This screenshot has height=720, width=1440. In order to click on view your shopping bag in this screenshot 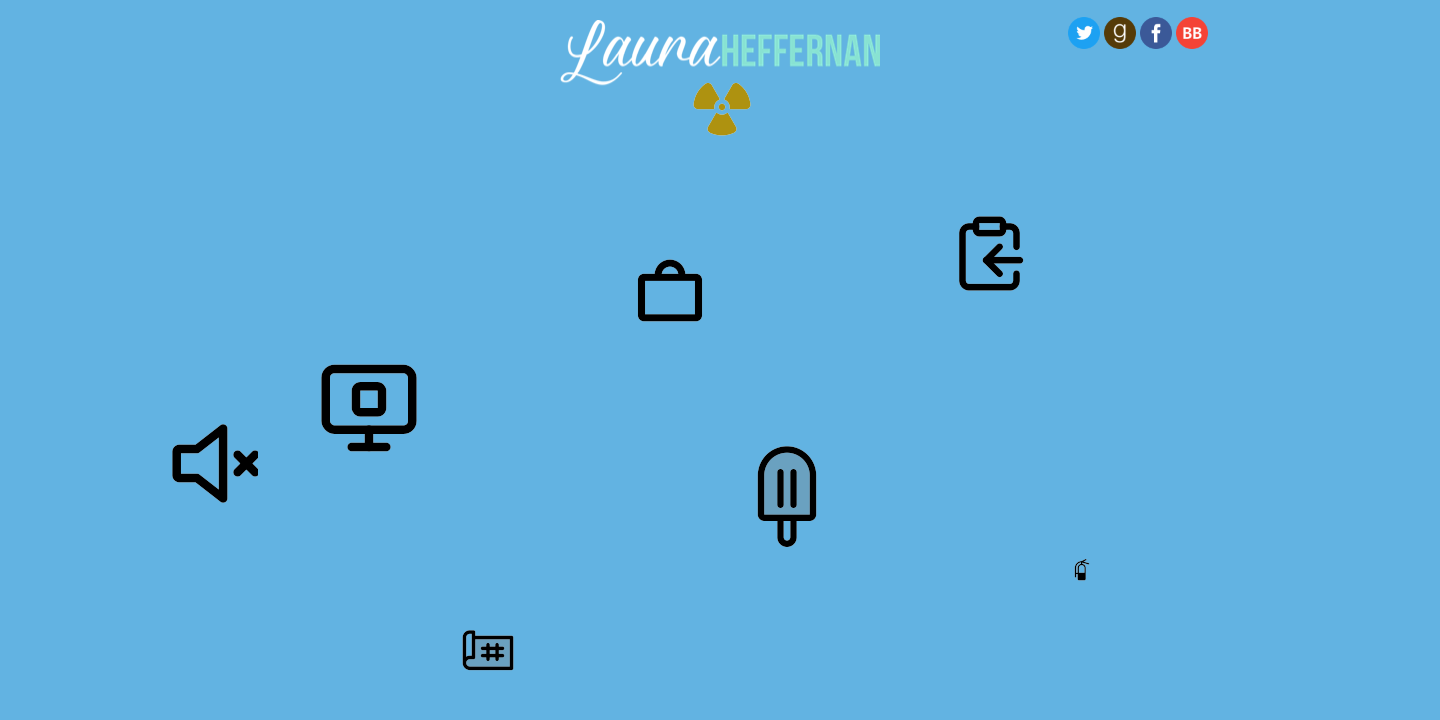, I will do `click(670, 294)`.